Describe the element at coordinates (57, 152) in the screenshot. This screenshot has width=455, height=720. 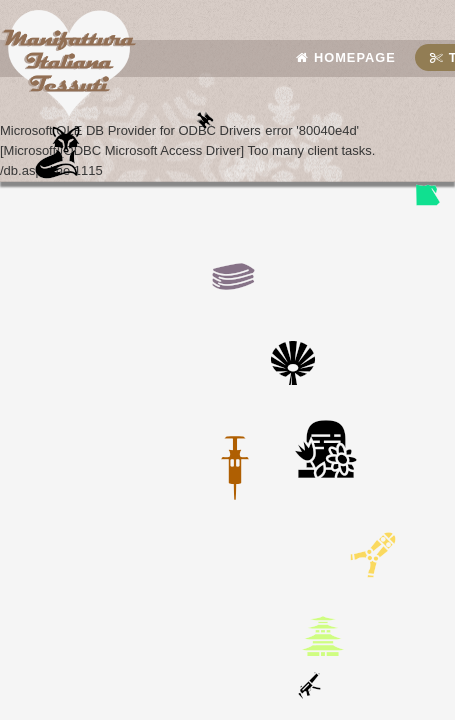
I see `fox character or avatar icon` at that location.